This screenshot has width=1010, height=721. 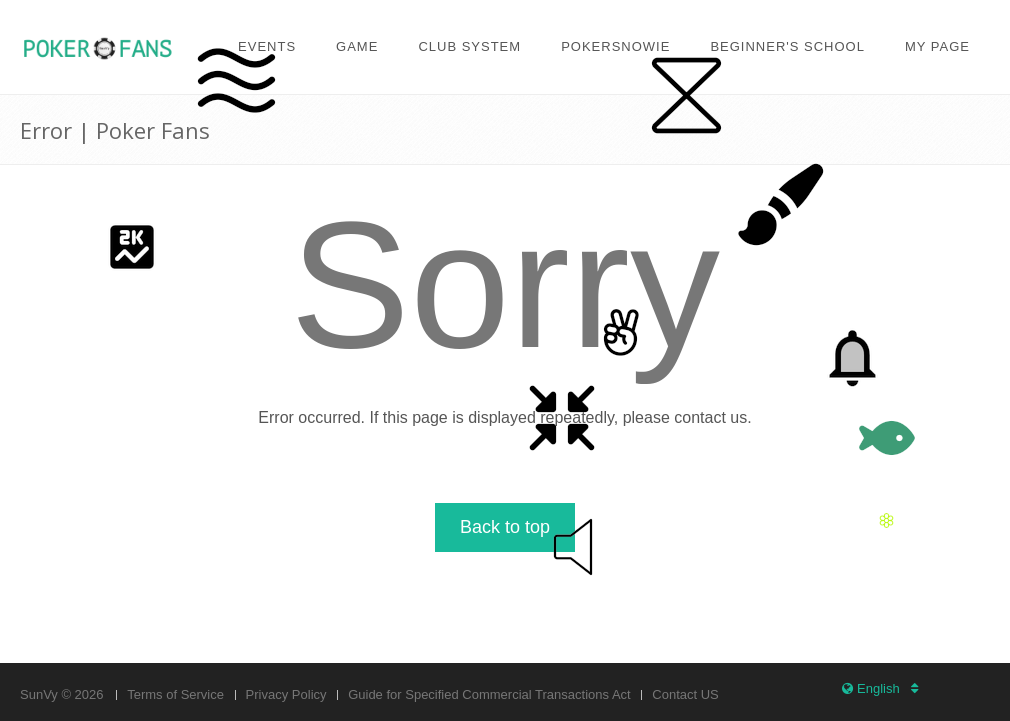 I want to click on speaker with no audio output, so click(x=582, y=547).